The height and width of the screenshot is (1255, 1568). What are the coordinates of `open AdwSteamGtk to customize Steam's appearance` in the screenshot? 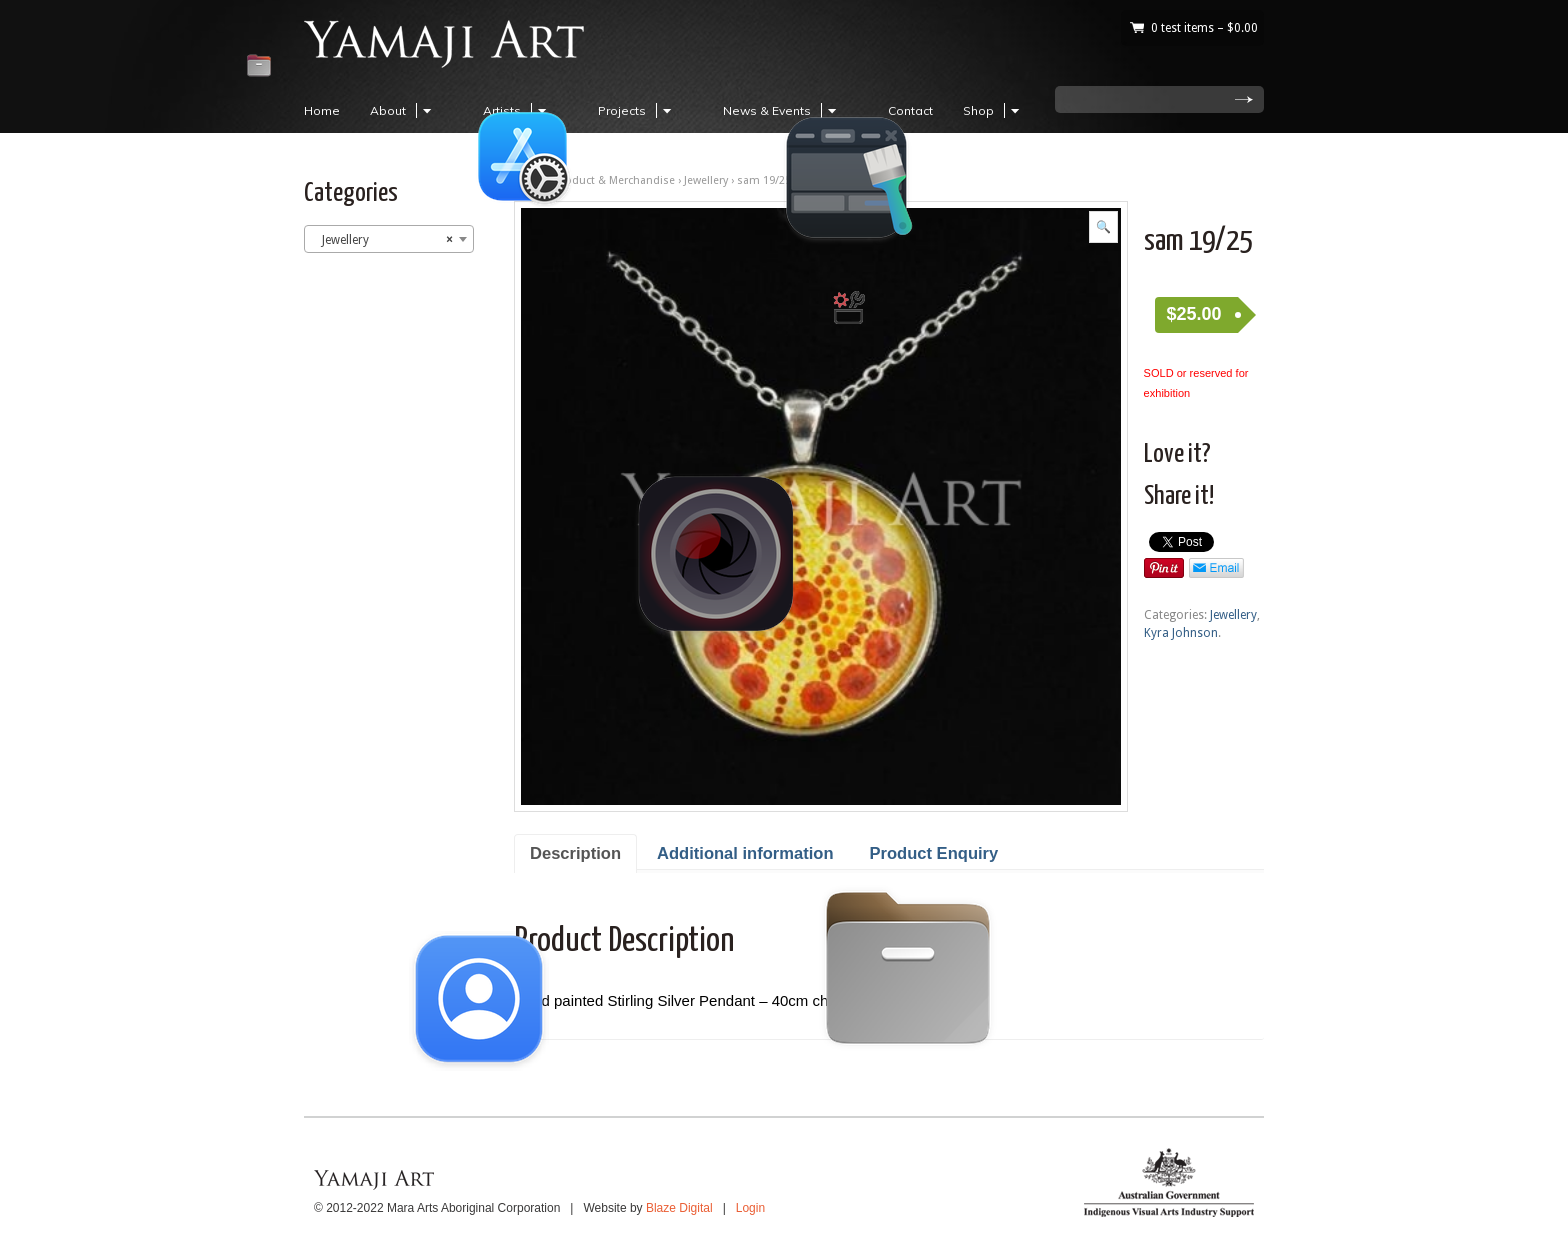 It's located at (846, 177).